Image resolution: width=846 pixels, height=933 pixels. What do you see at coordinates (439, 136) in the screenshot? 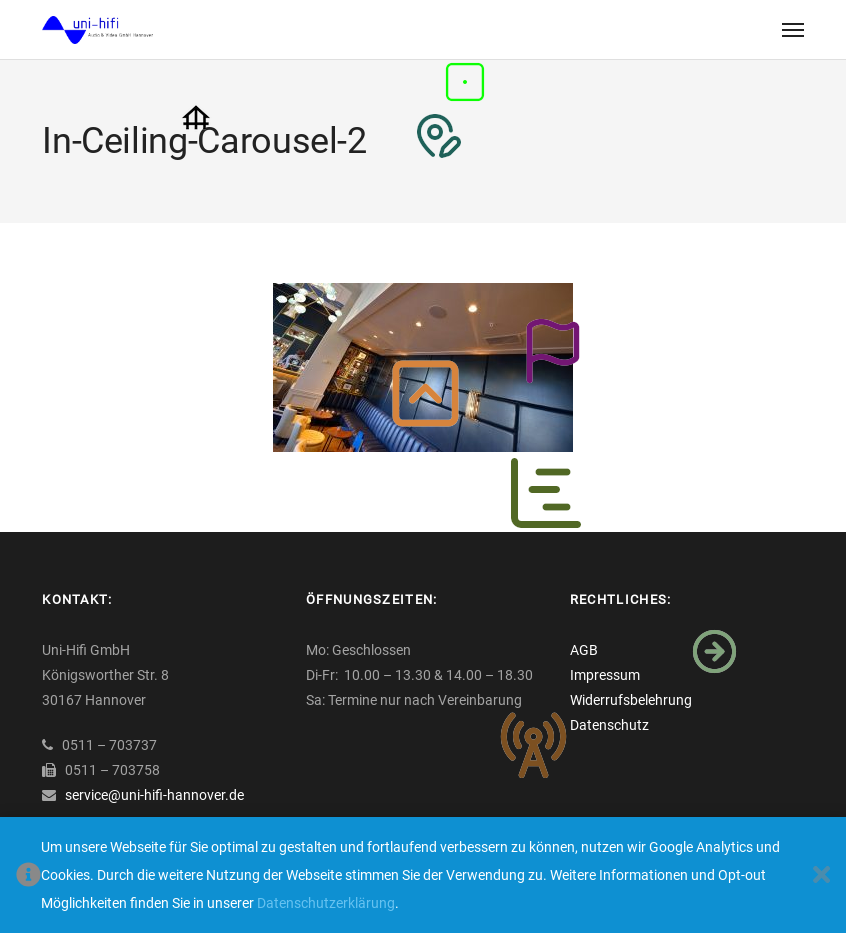
I see `edit a saved location` at bounding box center [439, 136].